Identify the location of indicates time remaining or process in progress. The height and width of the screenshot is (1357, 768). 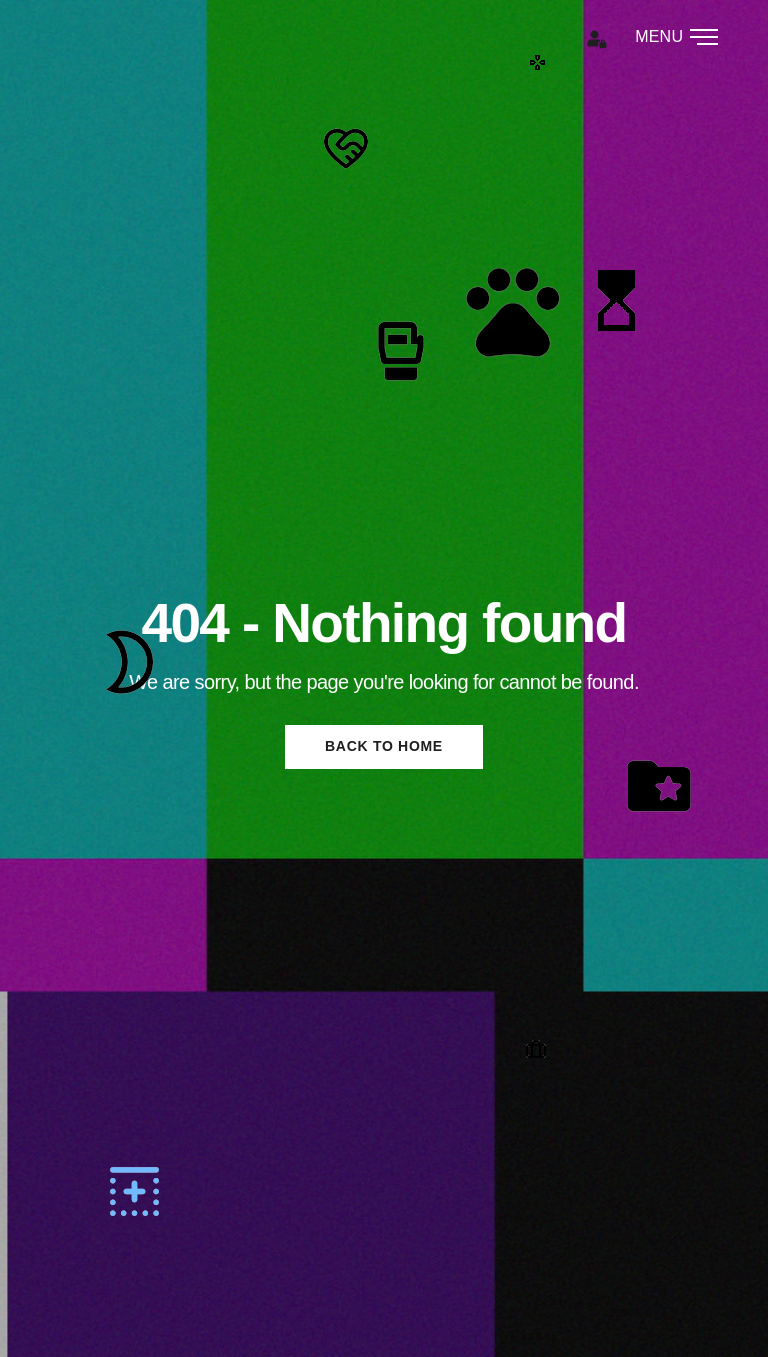
(616, 300).